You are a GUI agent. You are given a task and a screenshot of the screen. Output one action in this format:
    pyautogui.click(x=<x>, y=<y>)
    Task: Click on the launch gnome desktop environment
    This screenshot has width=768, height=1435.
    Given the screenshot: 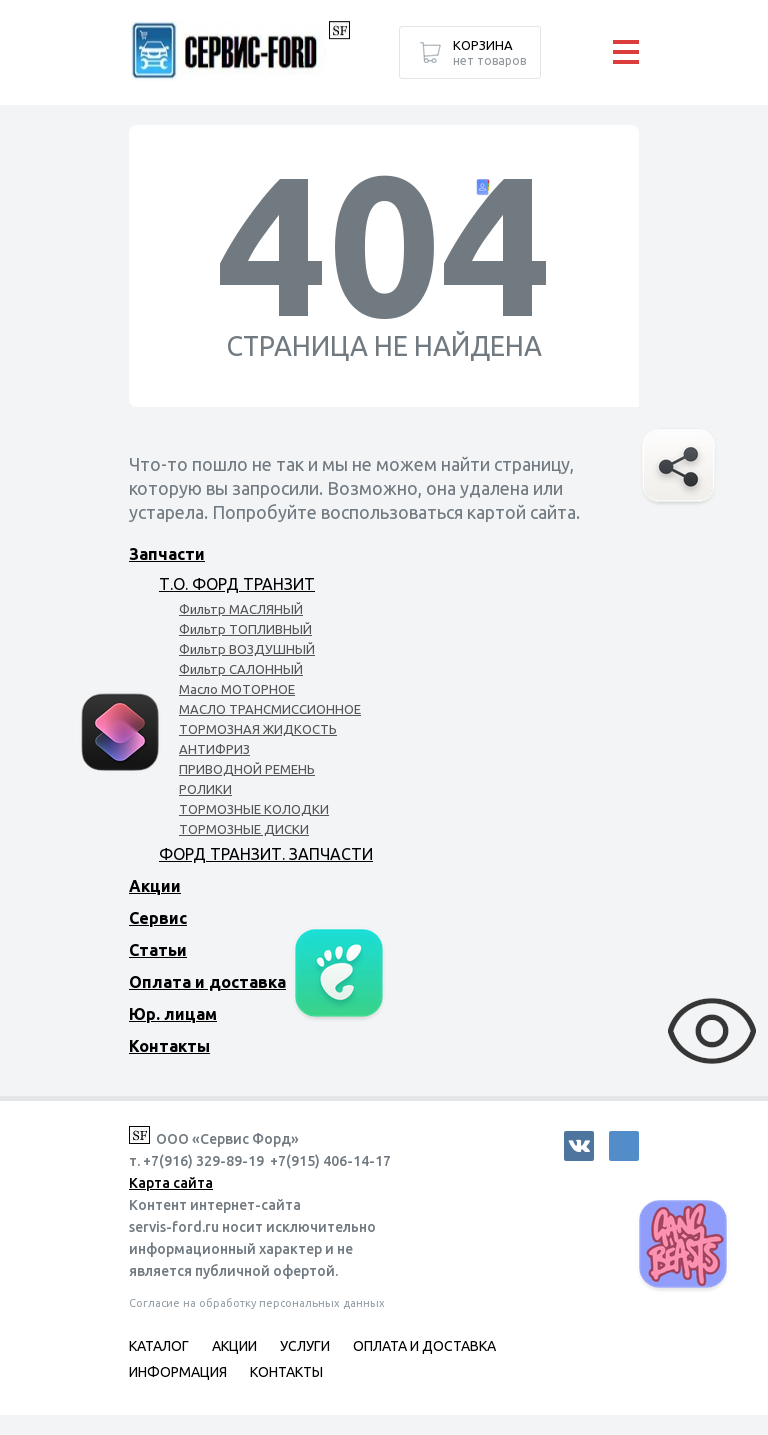 What is the action you would take?
    pyautogui.click(x=339, y=973)
    